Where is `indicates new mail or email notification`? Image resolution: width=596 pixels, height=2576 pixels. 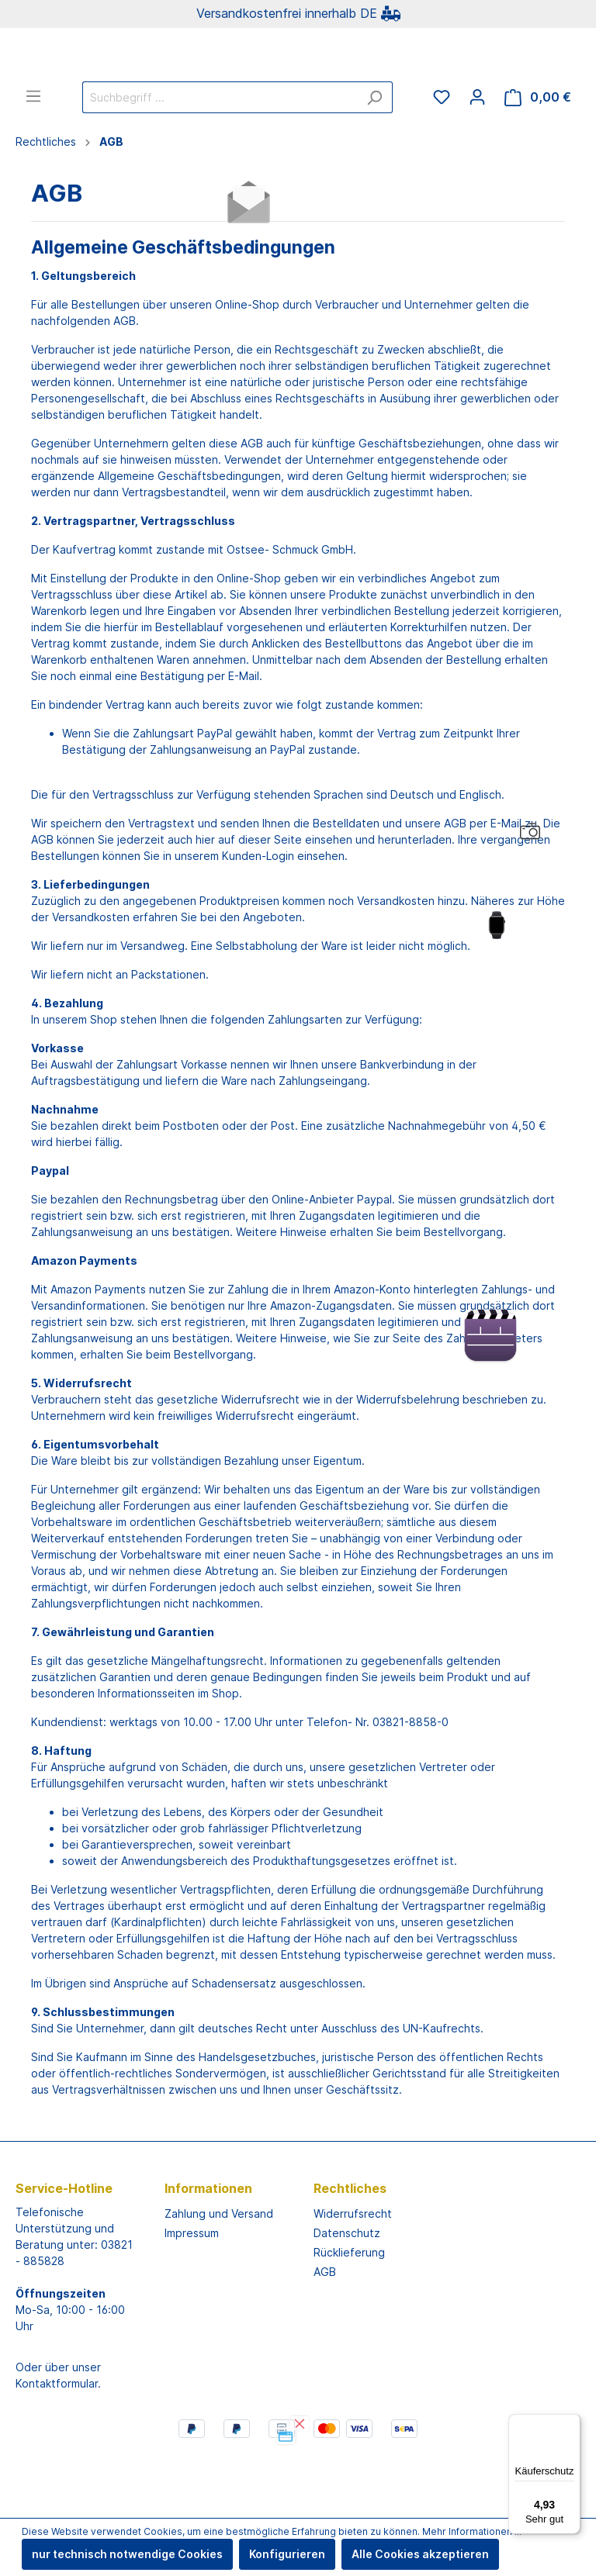 indicates new mail or email notification is located at coordinates (248, 202).